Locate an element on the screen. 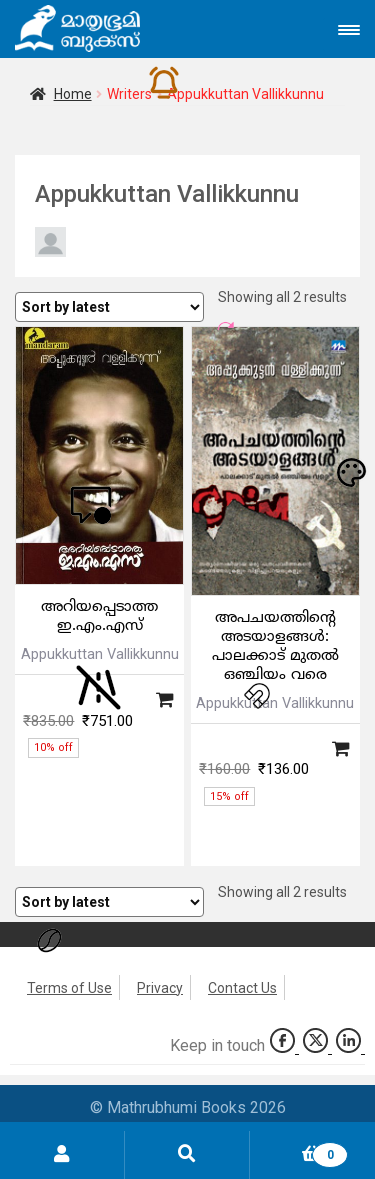 This screenshot has height=1179, width=375. road or route unavailable is located at coordinates (98, 687).